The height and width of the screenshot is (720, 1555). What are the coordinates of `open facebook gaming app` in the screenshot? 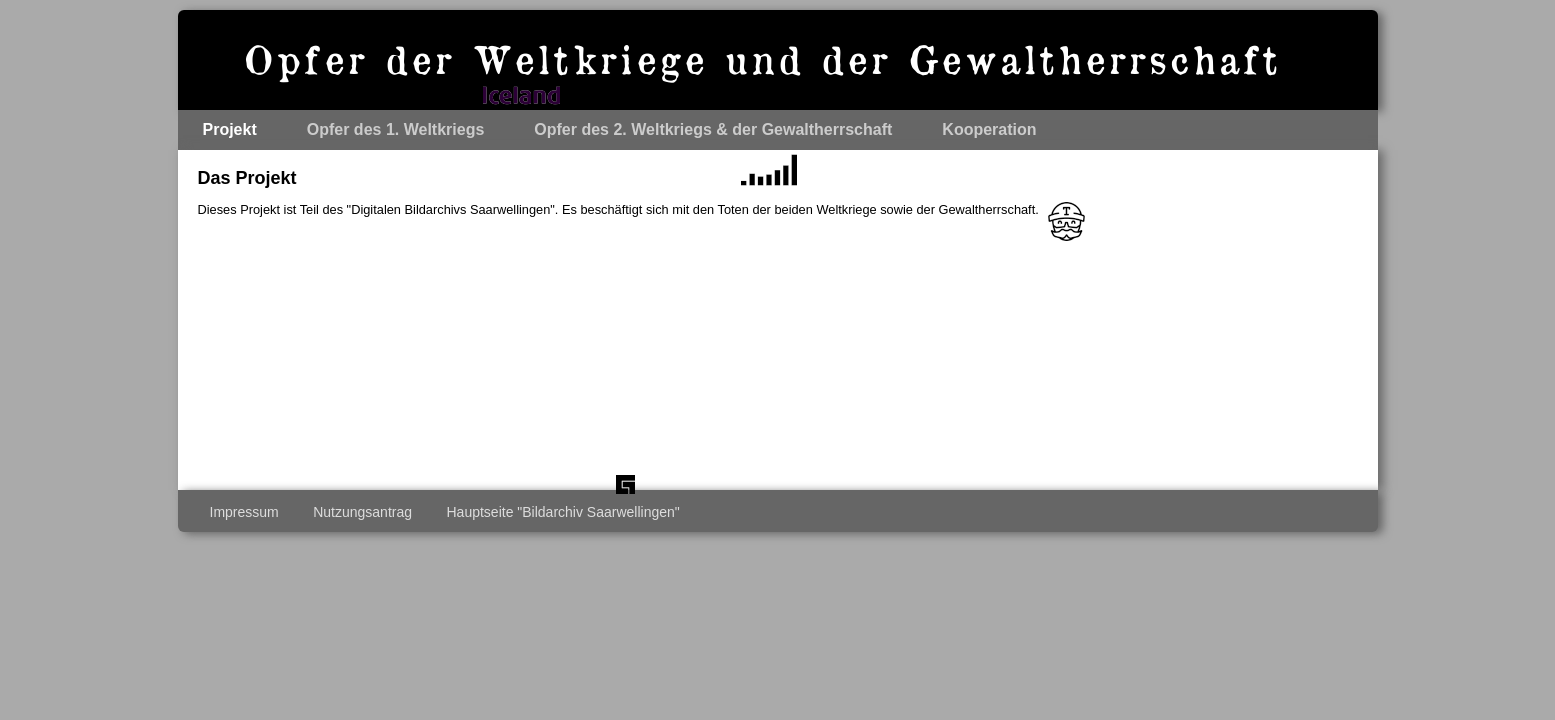 It's located at (625, 484).